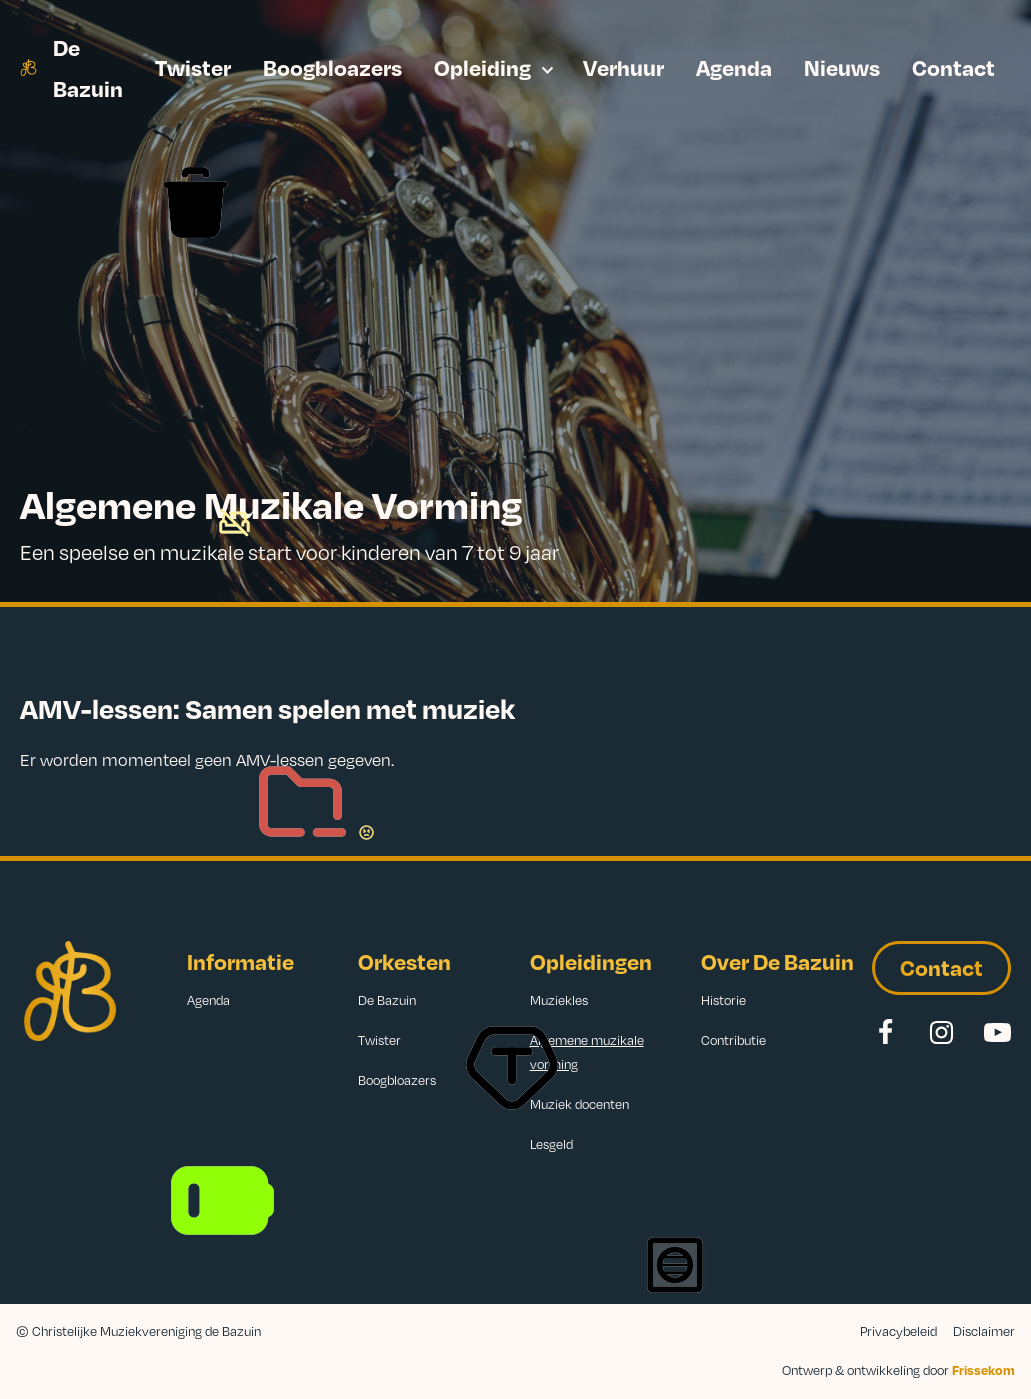  Describe the element at coordinates (512, 1068) in the screenshot. I see `tether (USDT) cryptocurrency logo` at that location.